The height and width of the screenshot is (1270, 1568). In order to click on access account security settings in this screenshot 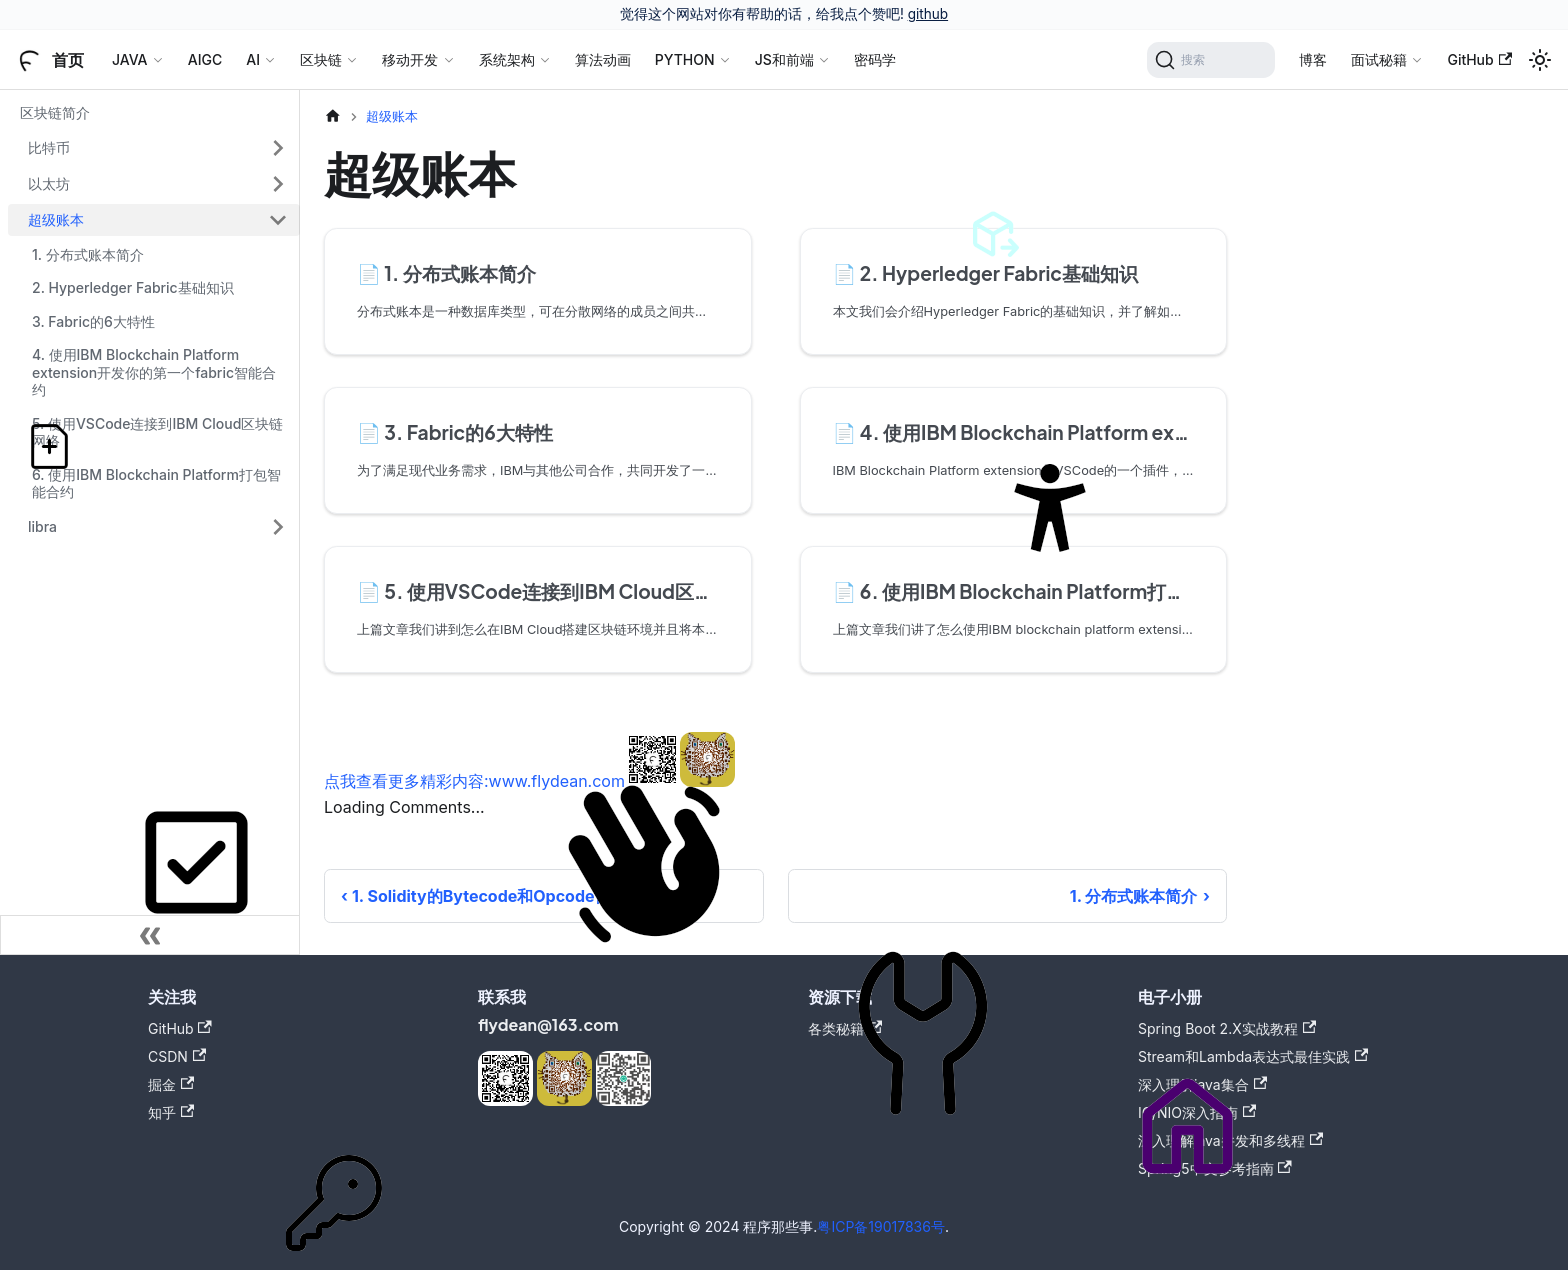, I will do `click(334, 1203)`.